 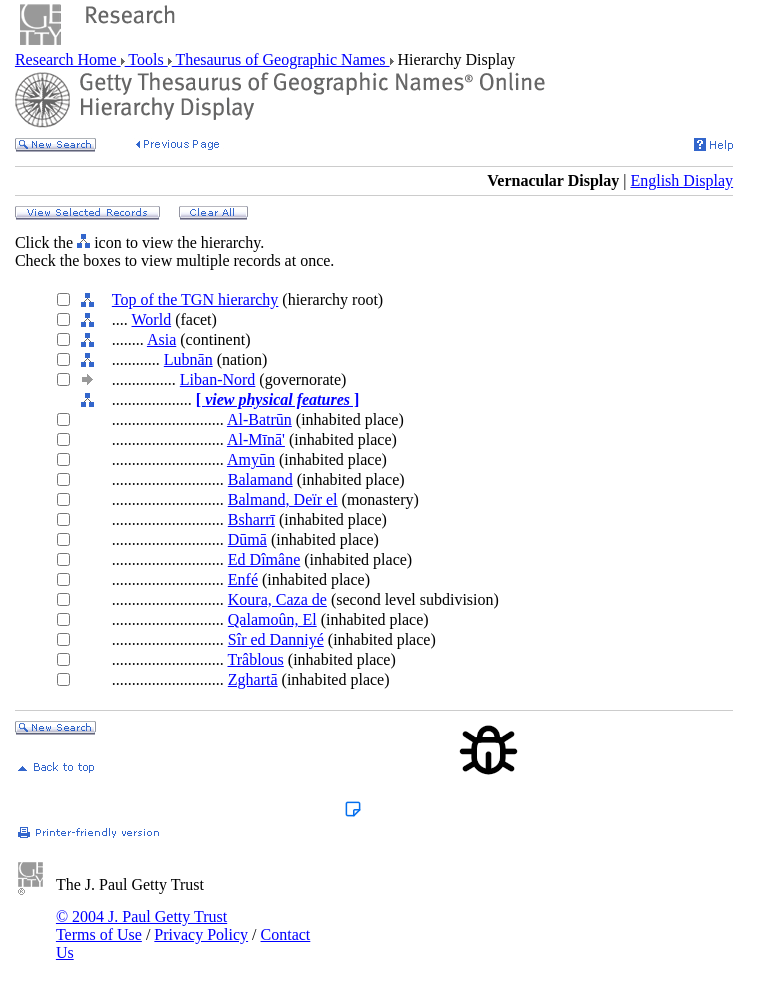 I want to click on create a new note, so click(x=353, y=809).